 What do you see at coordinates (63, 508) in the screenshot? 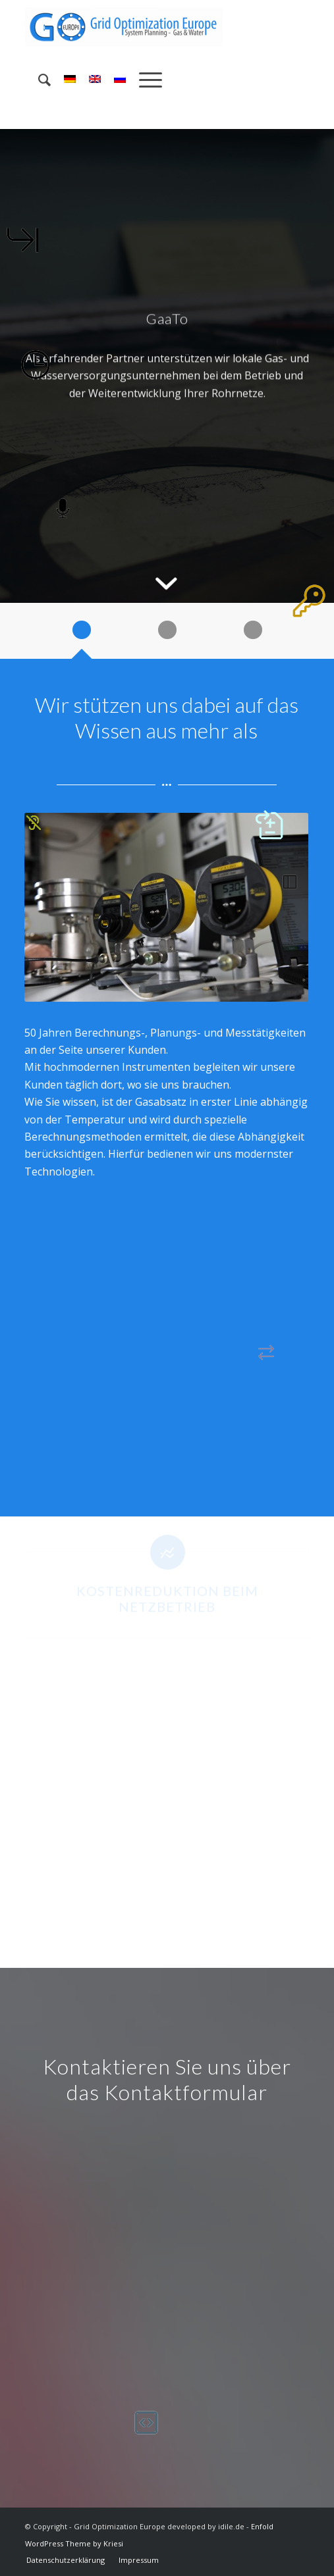
I see `tap to use voice input` at bounding box center [63, 508].